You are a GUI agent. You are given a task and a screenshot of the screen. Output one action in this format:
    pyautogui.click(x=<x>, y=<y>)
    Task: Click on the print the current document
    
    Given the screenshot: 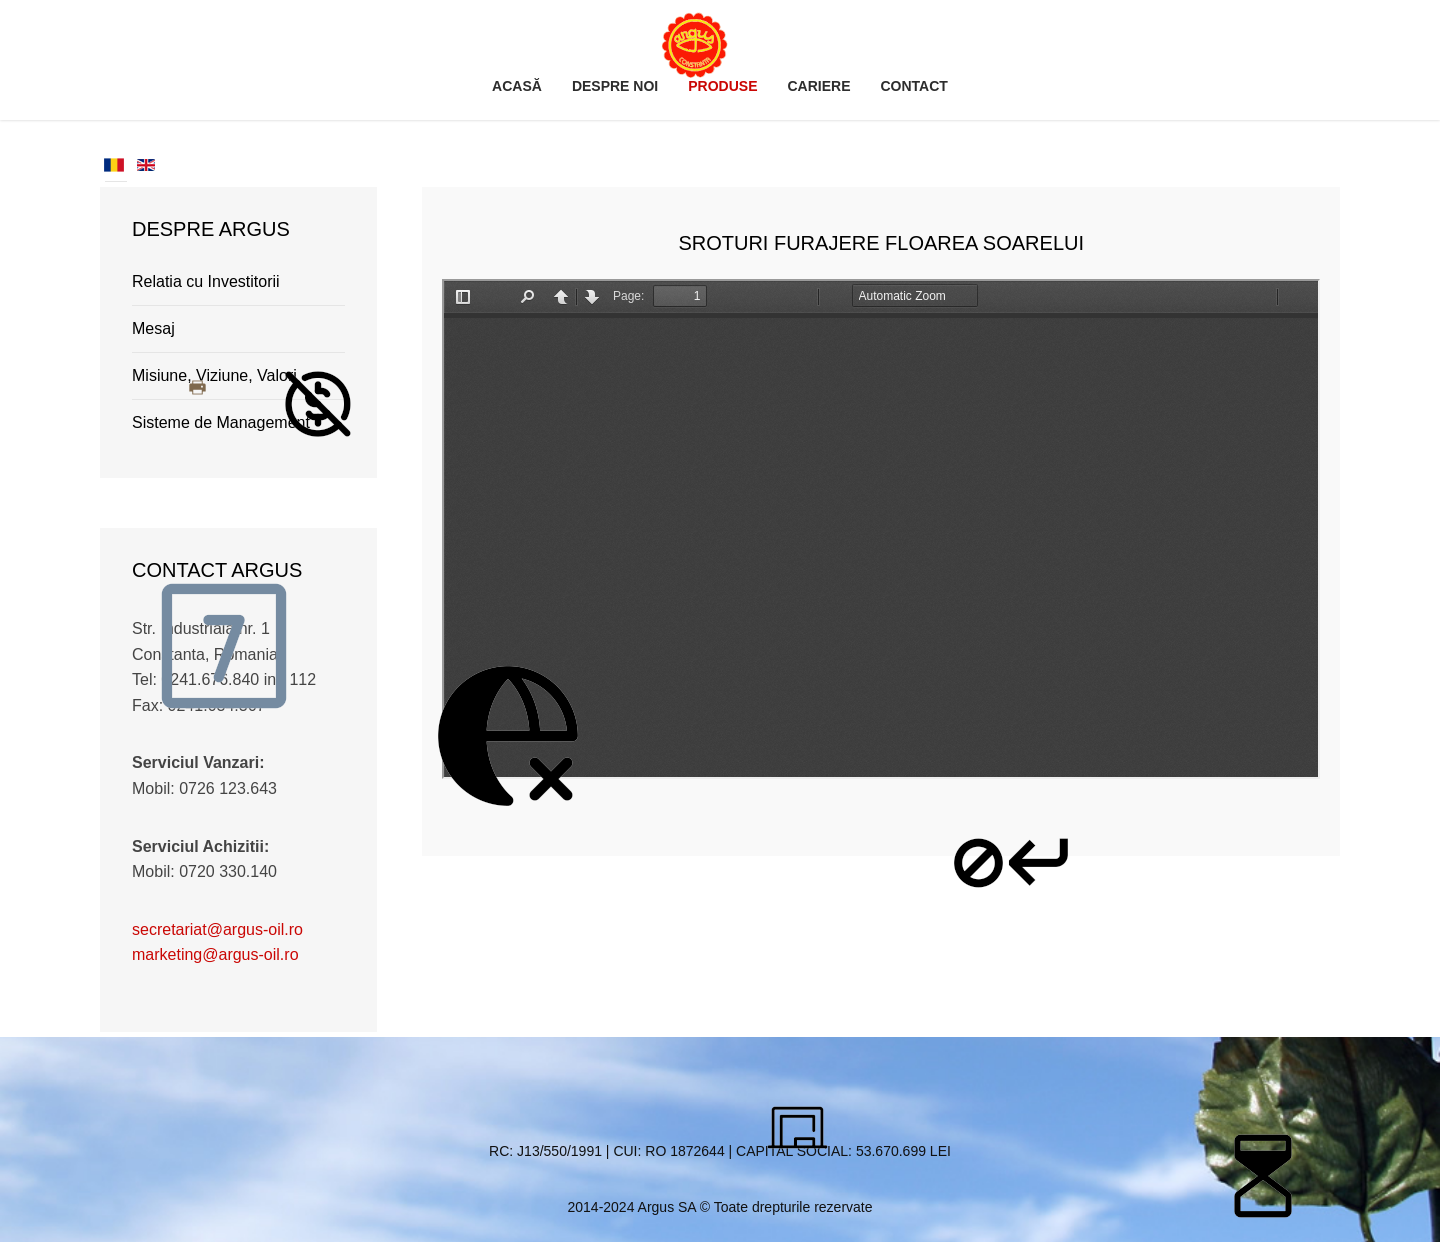 What is the action you would take?
    pyautogui.click(x=197, y=387)
    